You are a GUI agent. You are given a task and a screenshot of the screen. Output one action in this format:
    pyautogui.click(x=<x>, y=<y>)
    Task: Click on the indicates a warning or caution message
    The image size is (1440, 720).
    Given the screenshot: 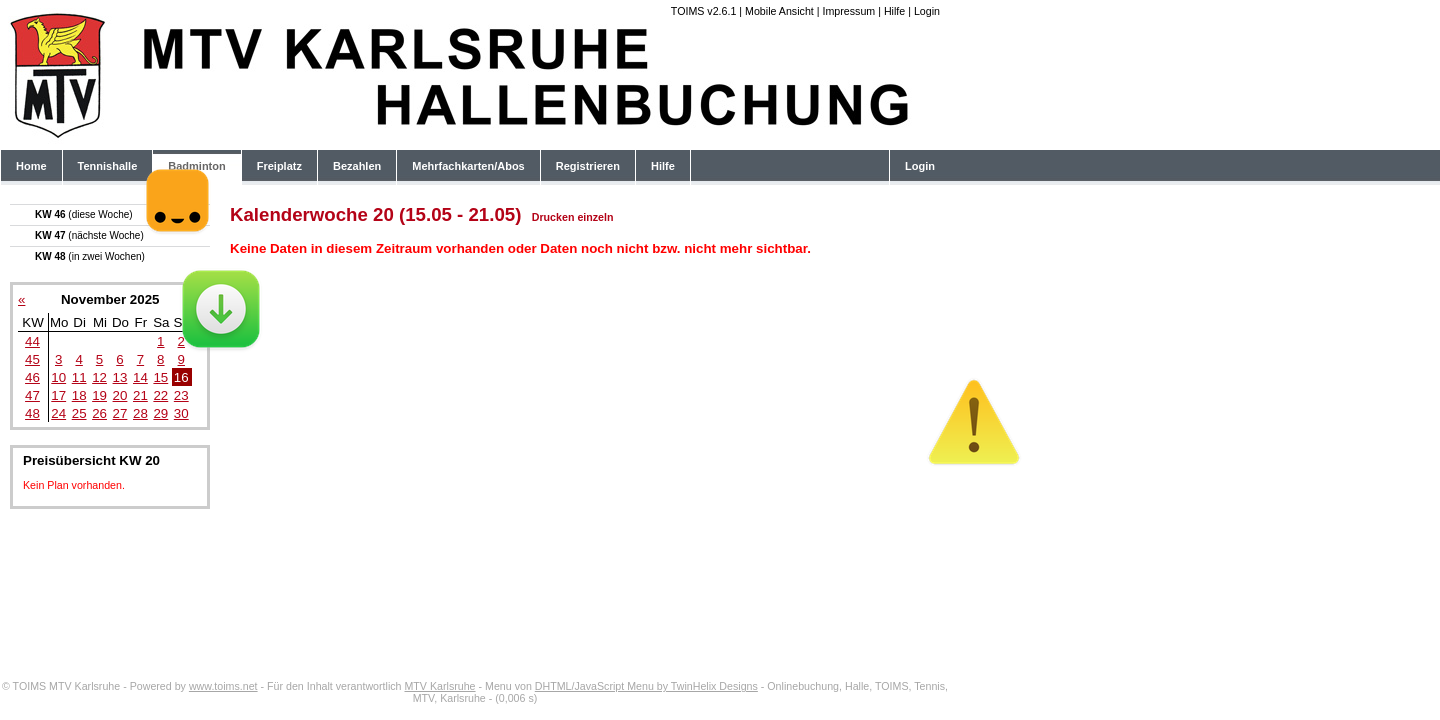 What is the action you would take?
    pyautogui.click(x=974, y=422)
    